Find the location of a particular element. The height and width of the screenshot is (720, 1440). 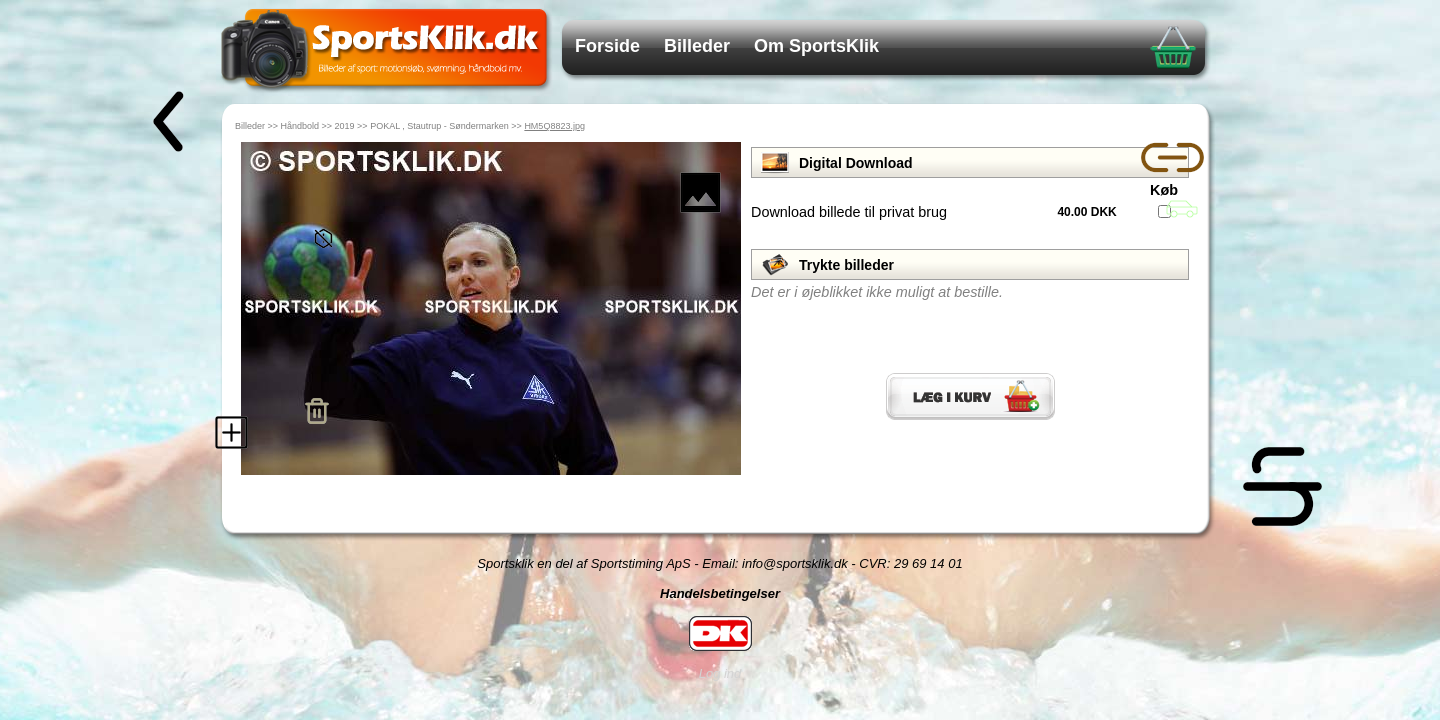

dismiss or disable alert notifications is located at coordinates (323, 238).